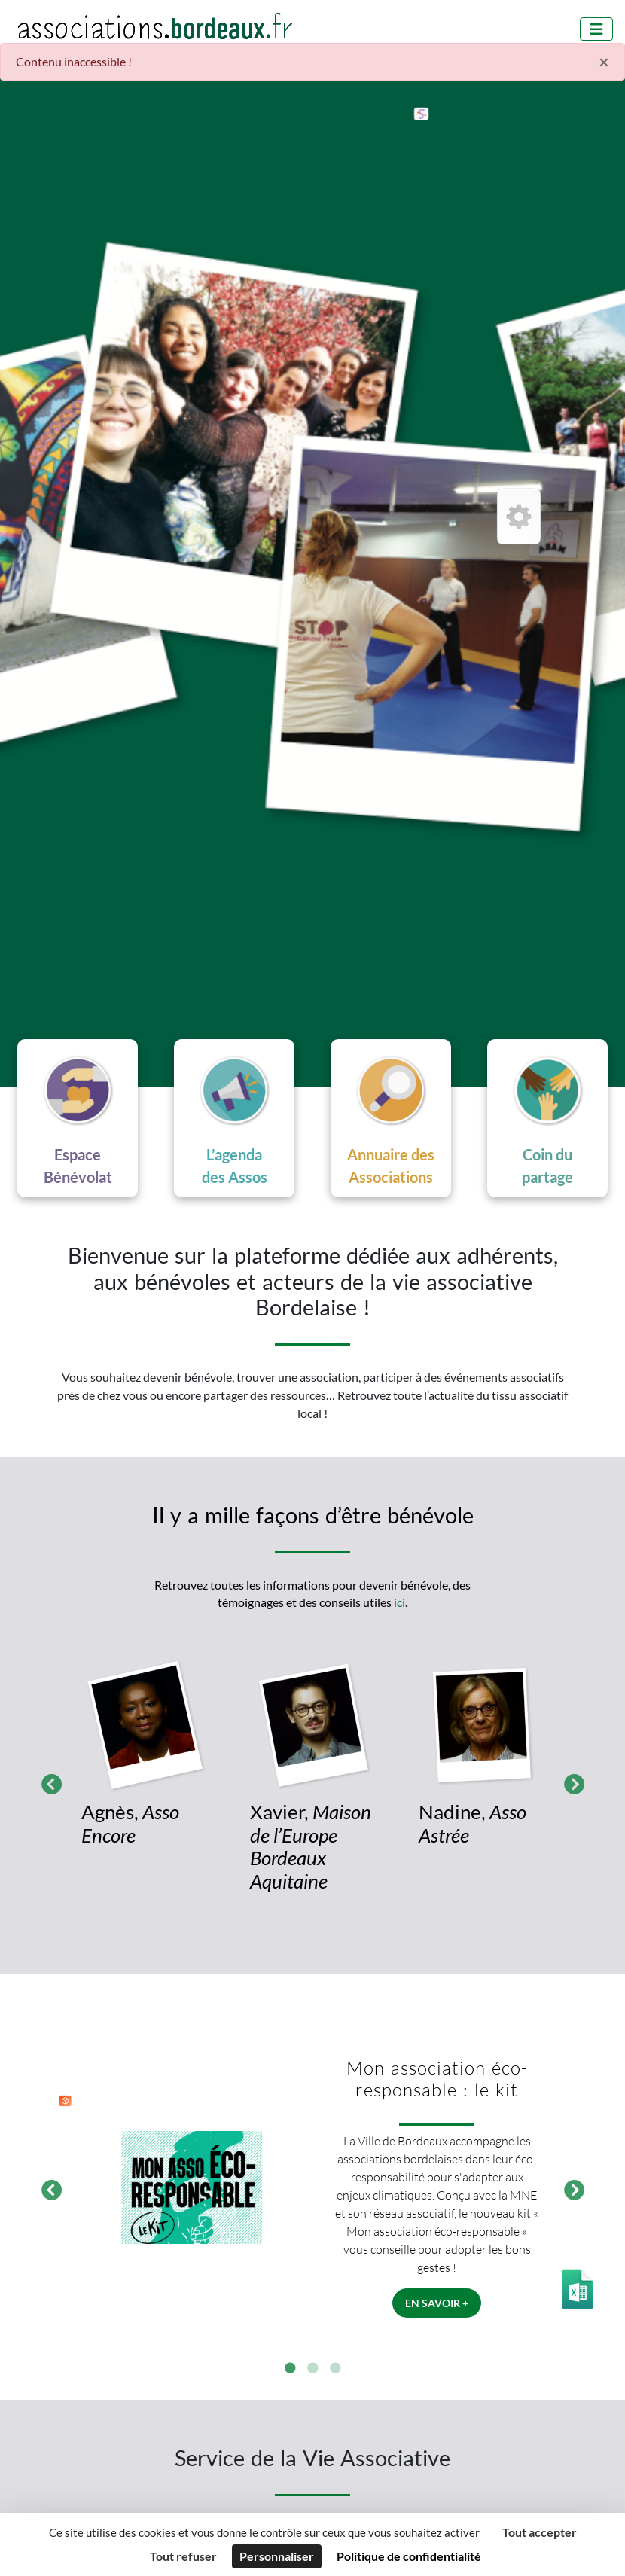  What do you see at coordinates (578, 2289) in the screenshot?
I see `microsoft excel template file with macros enabled` at bounding box center [578, 2289].